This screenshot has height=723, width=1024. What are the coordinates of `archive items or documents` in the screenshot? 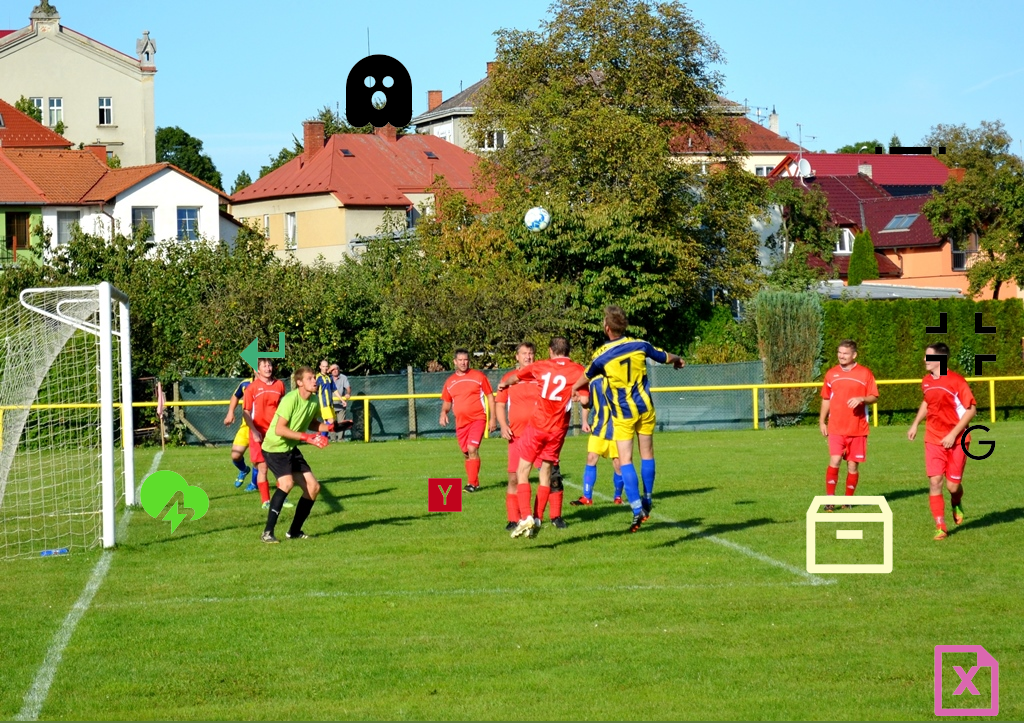 It's located at (849, 534).